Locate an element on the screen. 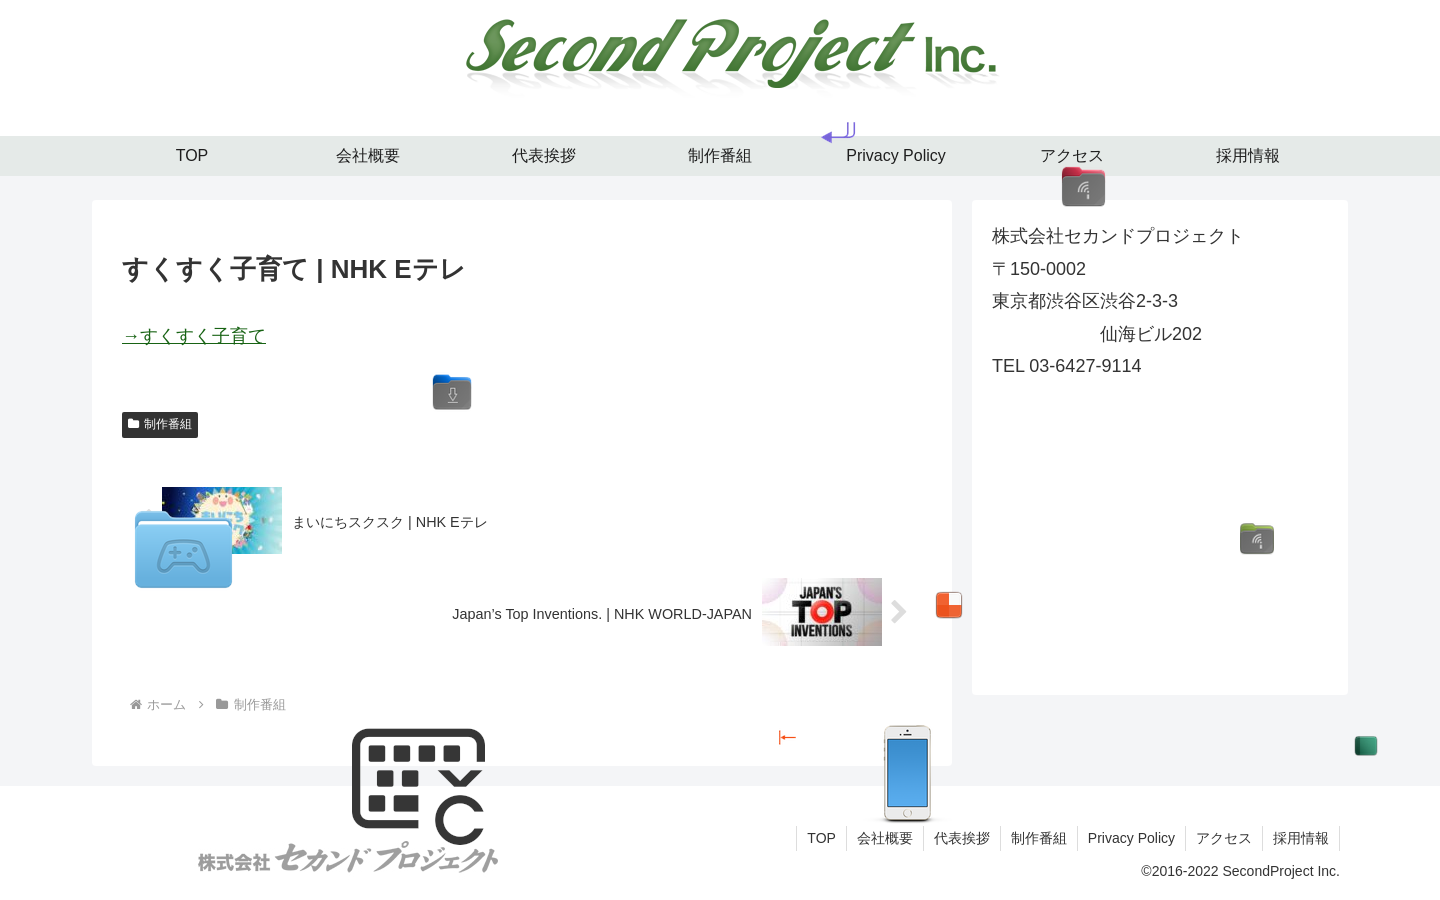 The height and width of the screenshot is (900, 1440). open your games folder is located at coordinates (183, 549).